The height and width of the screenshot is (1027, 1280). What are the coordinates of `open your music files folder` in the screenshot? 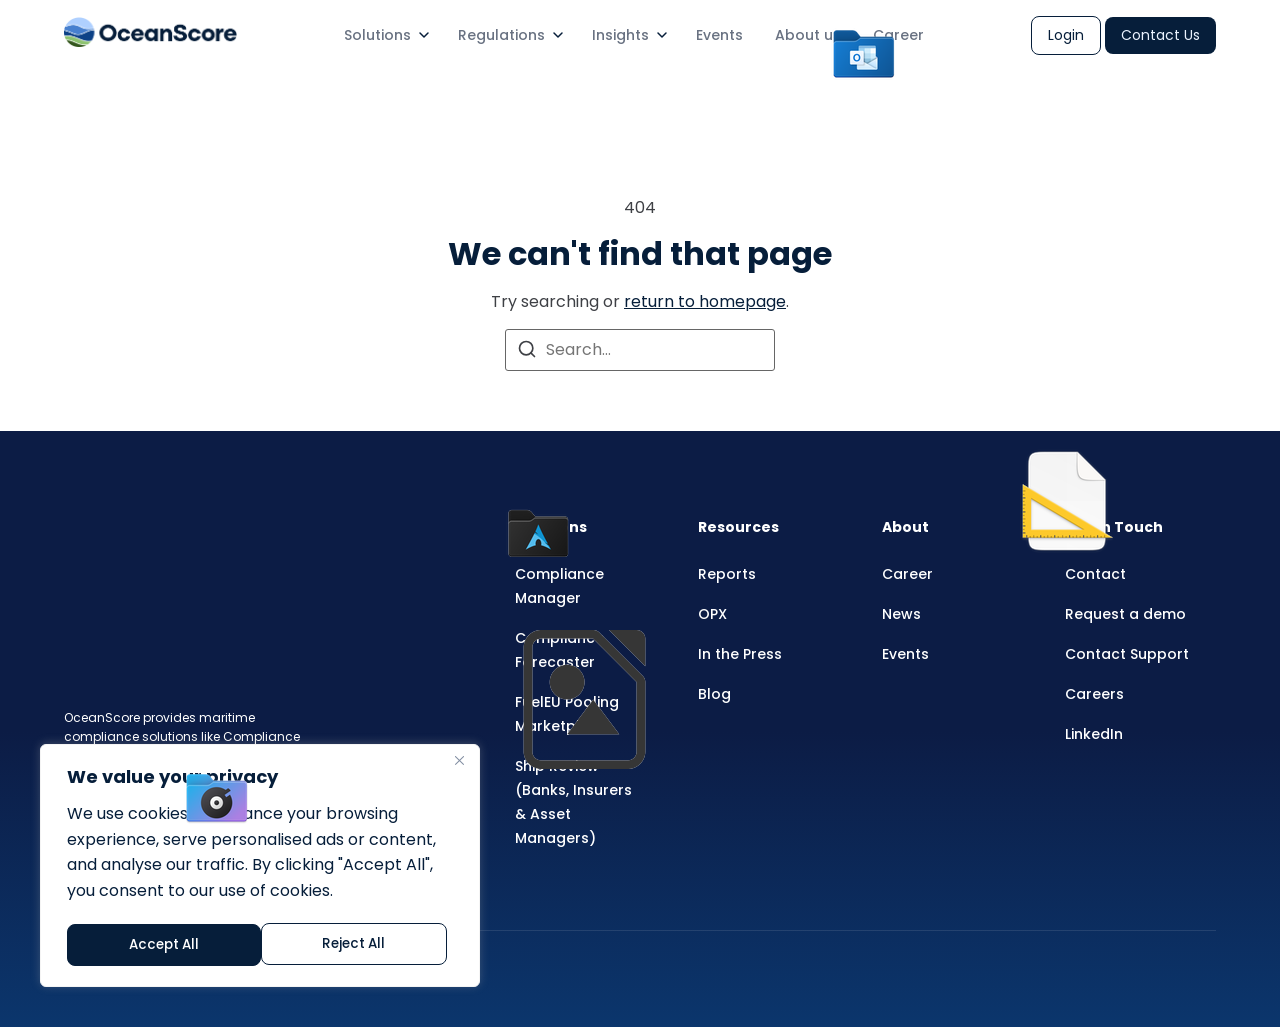 It's located at (216, 799).